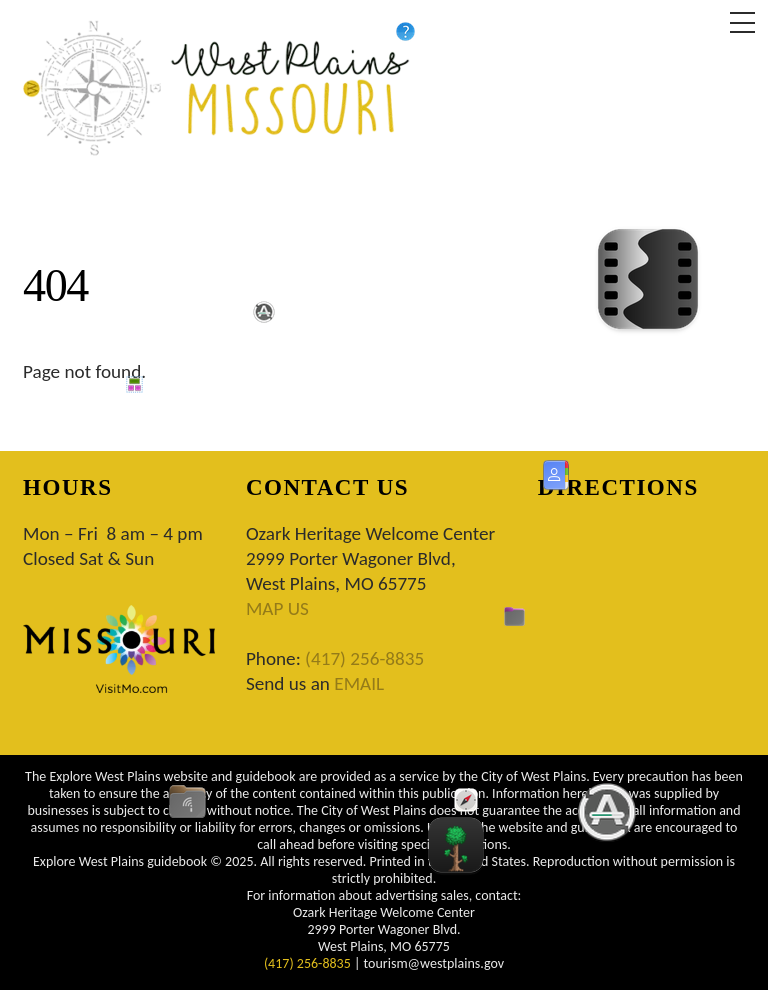  Describe the element at coordinates (187, 801) in the screenshot. I see `open your insync cloud sync folder` at that location.